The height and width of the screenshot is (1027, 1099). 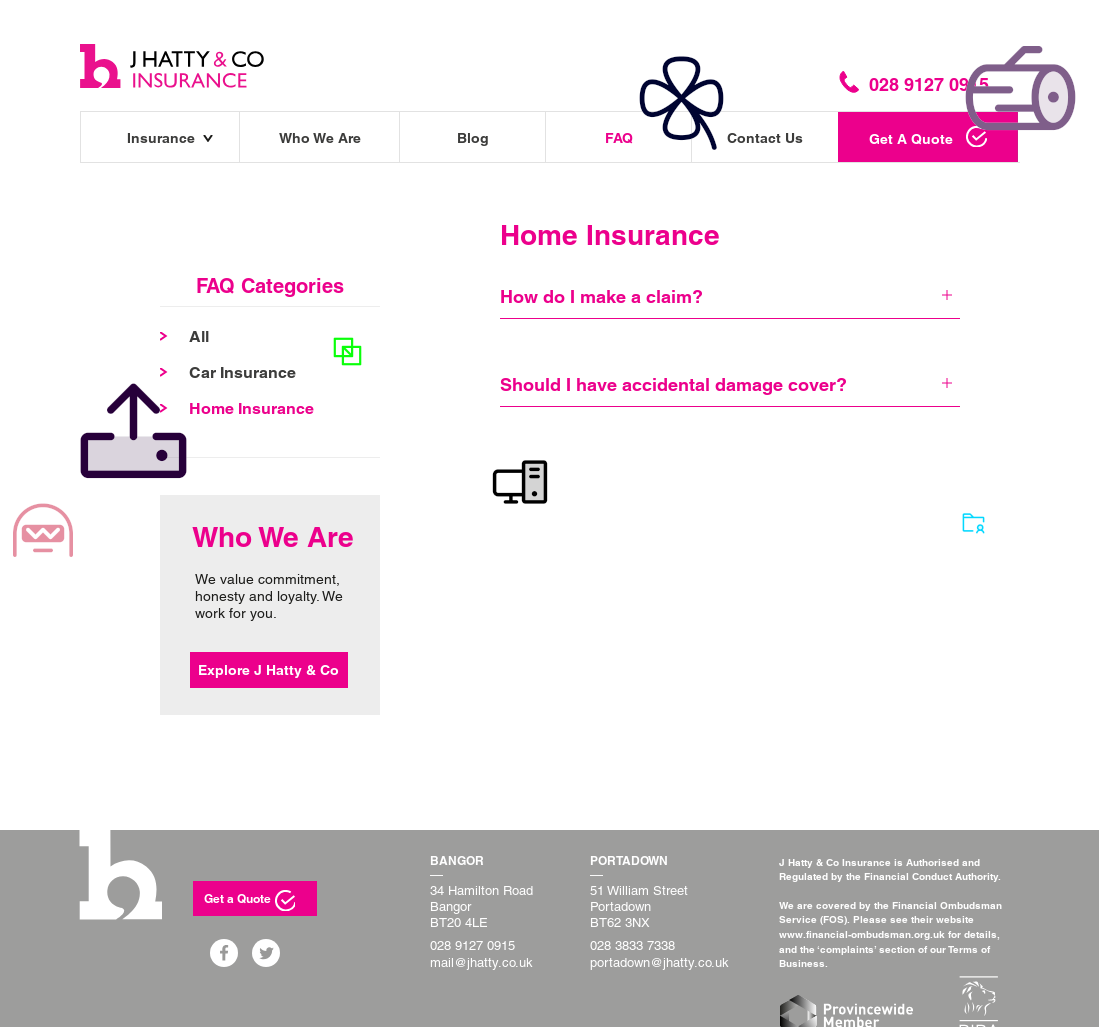 I want to click on upload a file or document, so click(x=133, y=436).